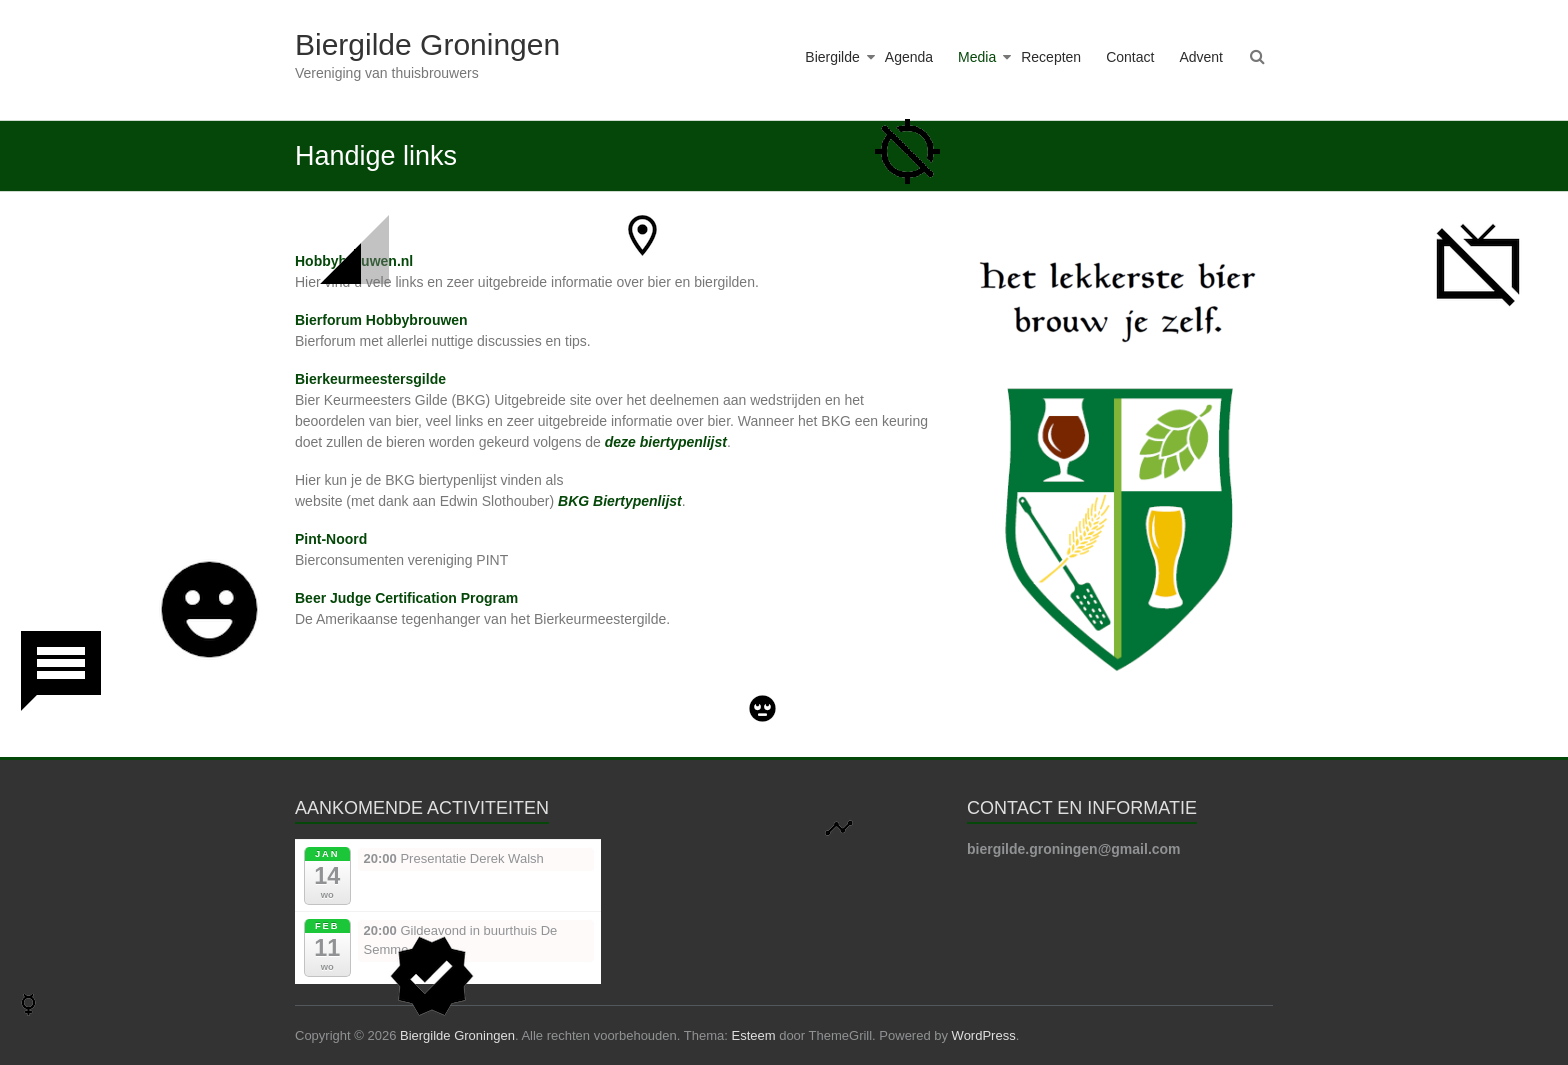 This screenshot has width=1568, height=1065. What do you see at coordinates (432, 976) in the screenshot?
I see `indicates a verified account or identity` at bounding box center [432, 976].